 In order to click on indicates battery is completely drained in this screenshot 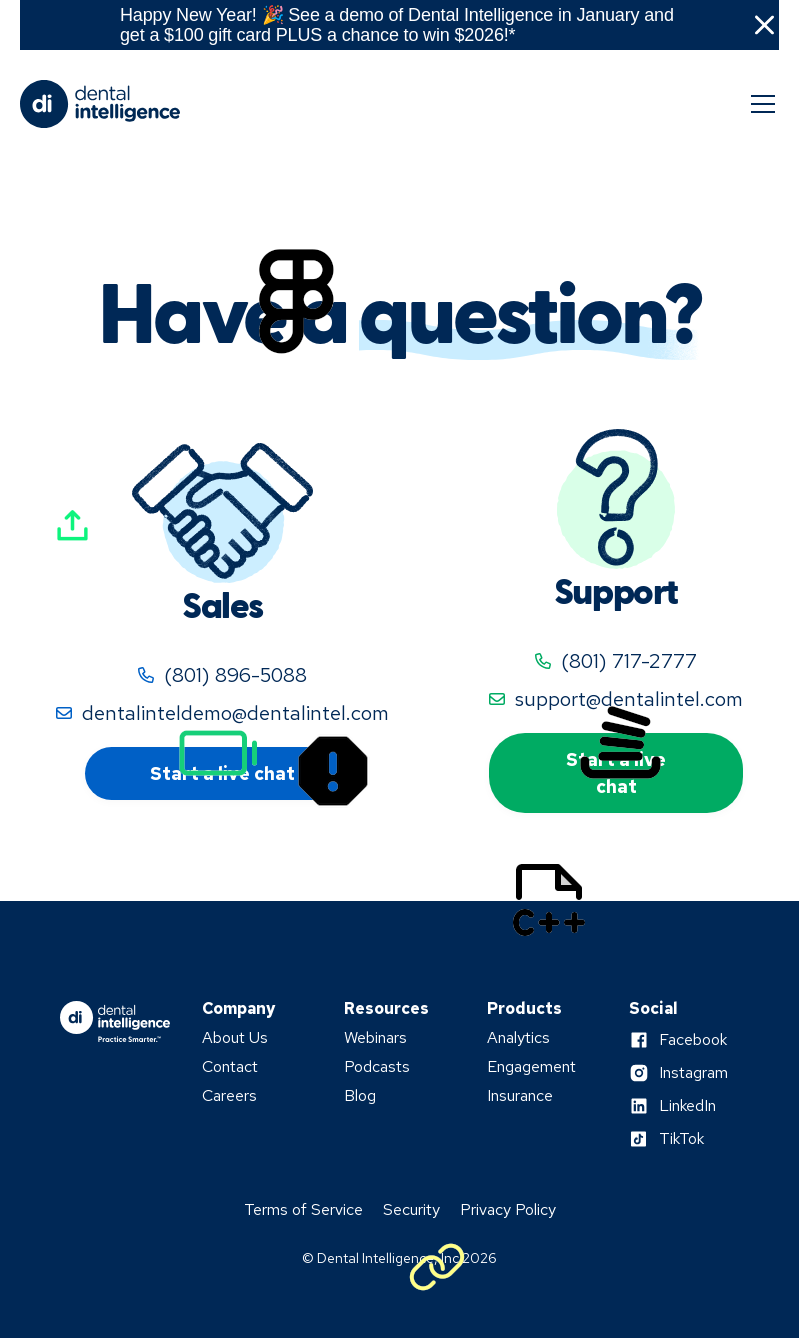, I will do `click(217, 753)`.